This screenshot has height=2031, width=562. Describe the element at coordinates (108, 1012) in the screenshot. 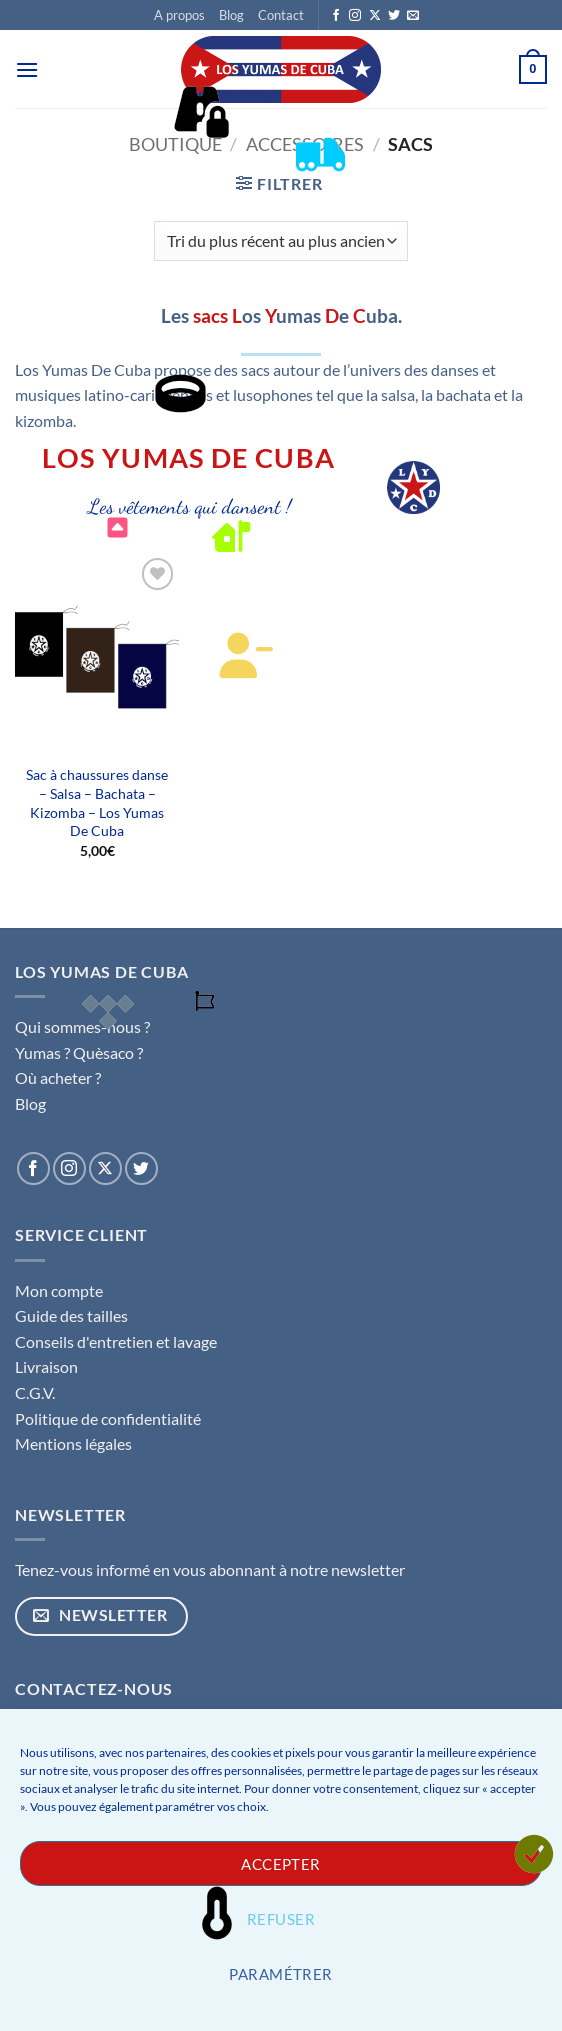

I see `open tidal music streaming app` at that location.